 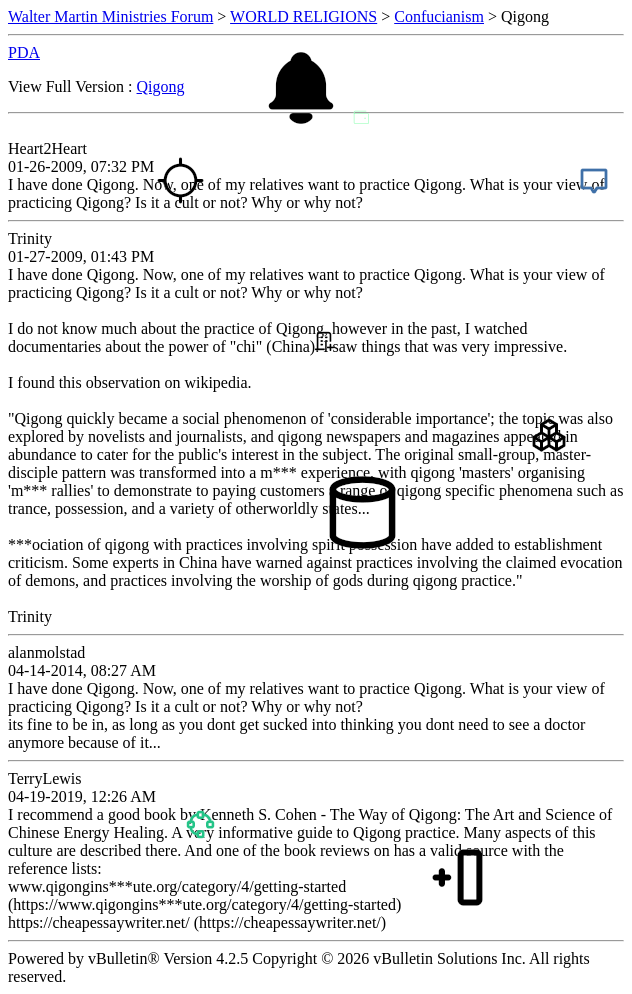 What do you see at coordinates (361, 118) in the screenshot?
I see `access your wallet or payment methods` at bounding box center [361, 118].